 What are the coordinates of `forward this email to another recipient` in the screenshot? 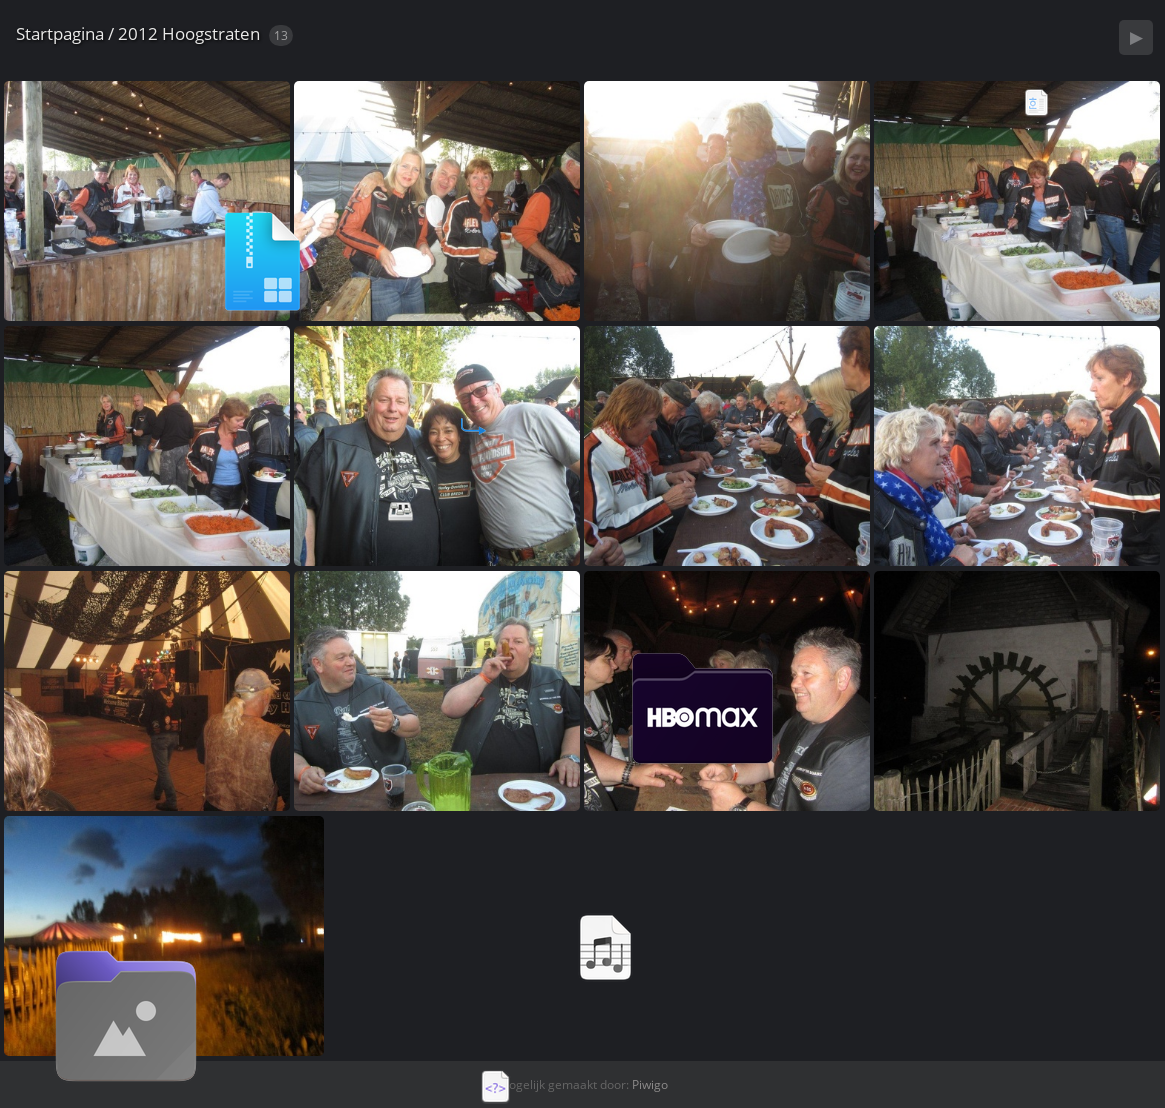 It's located at (474, 425).